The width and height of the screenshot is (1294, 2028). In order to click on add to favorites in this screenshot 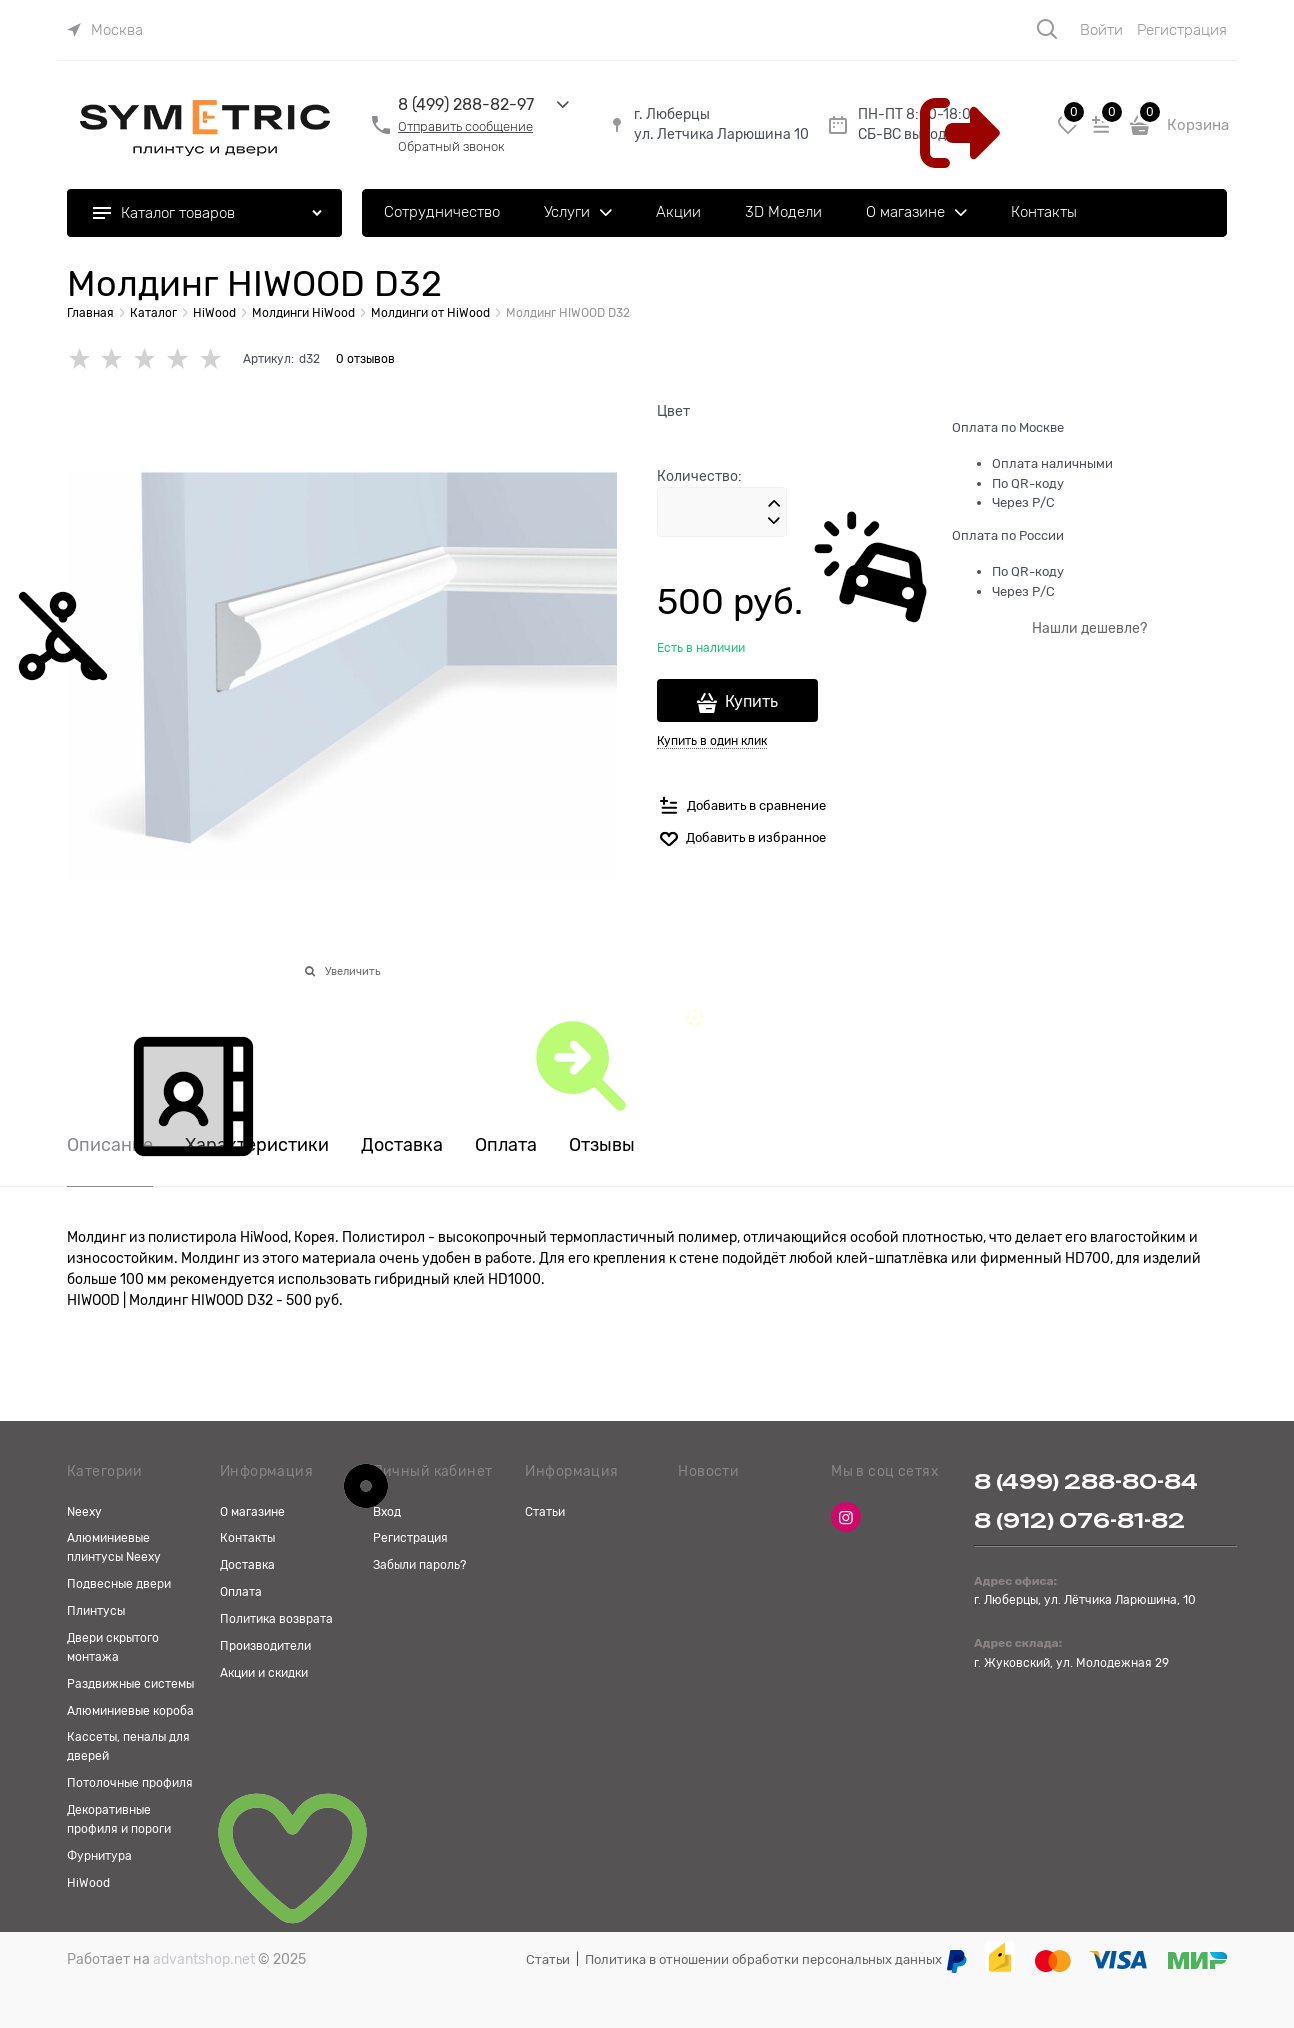, I will do `click(292, 1858)`.